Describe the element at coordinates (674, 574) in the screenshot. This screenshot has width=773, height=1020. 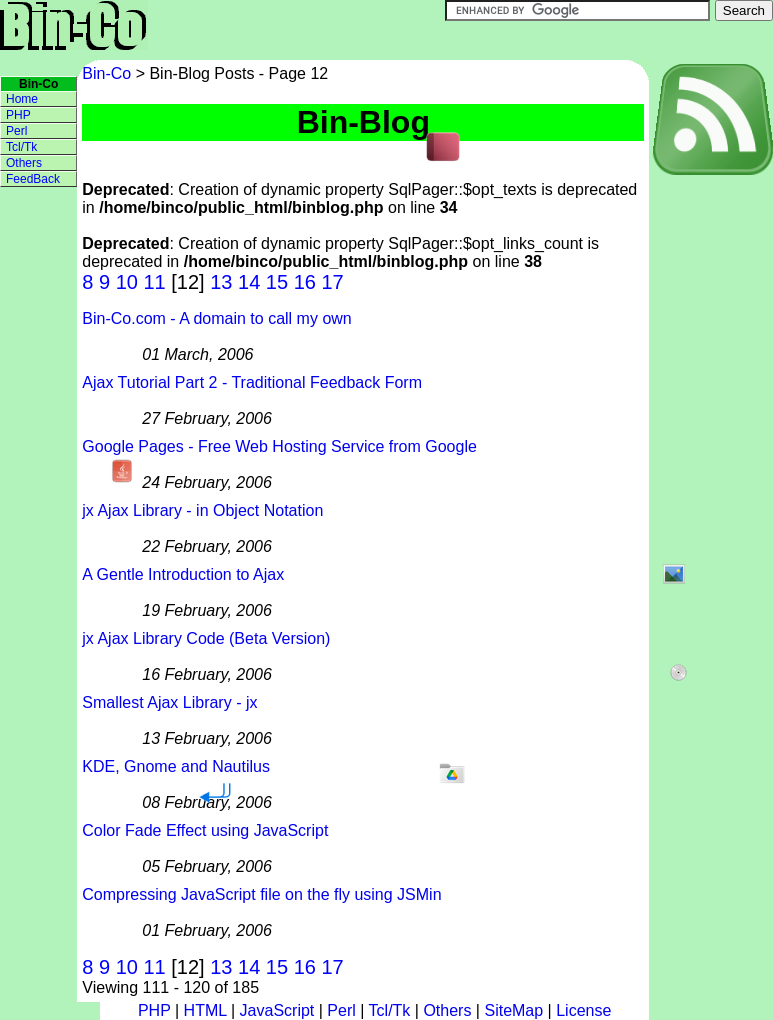
I see `access your photo library` at that location.